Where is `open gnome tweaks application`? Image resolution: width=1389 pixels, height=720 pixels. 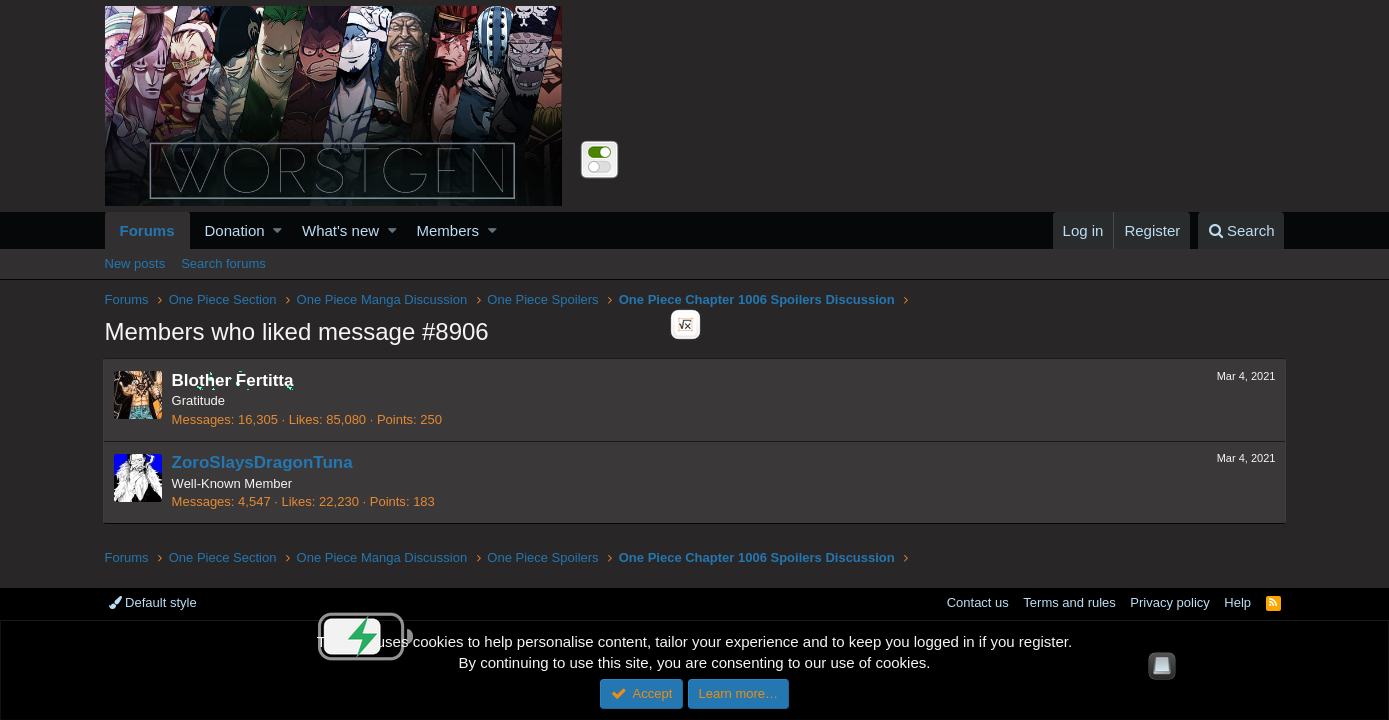 open gnome tweaks application is located at coordinates (599, 159).